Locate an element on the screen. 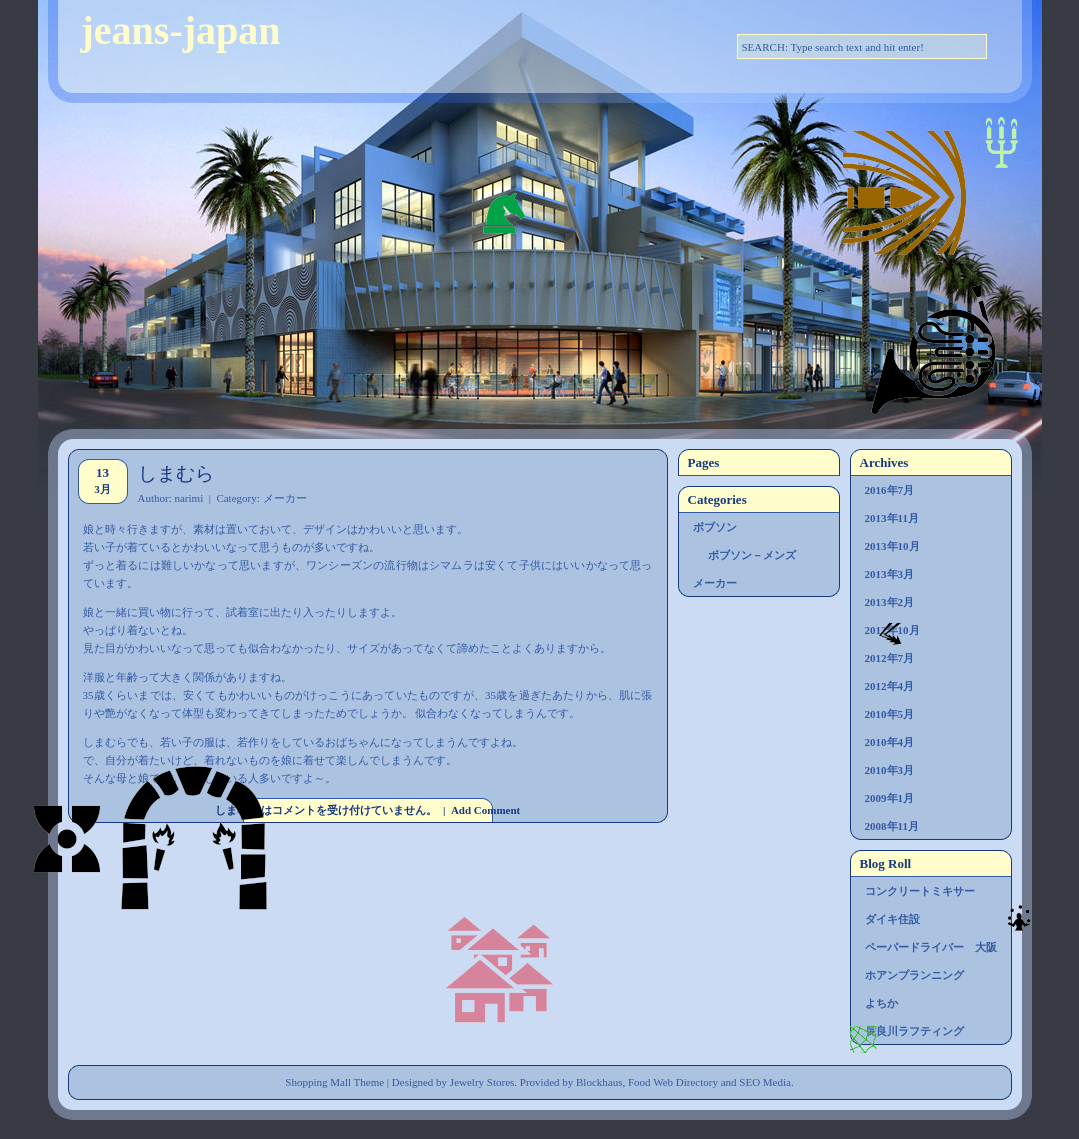 The image size is (1079, 1139). access brass instrument sounds or samples is located at coordinates (933, 349).